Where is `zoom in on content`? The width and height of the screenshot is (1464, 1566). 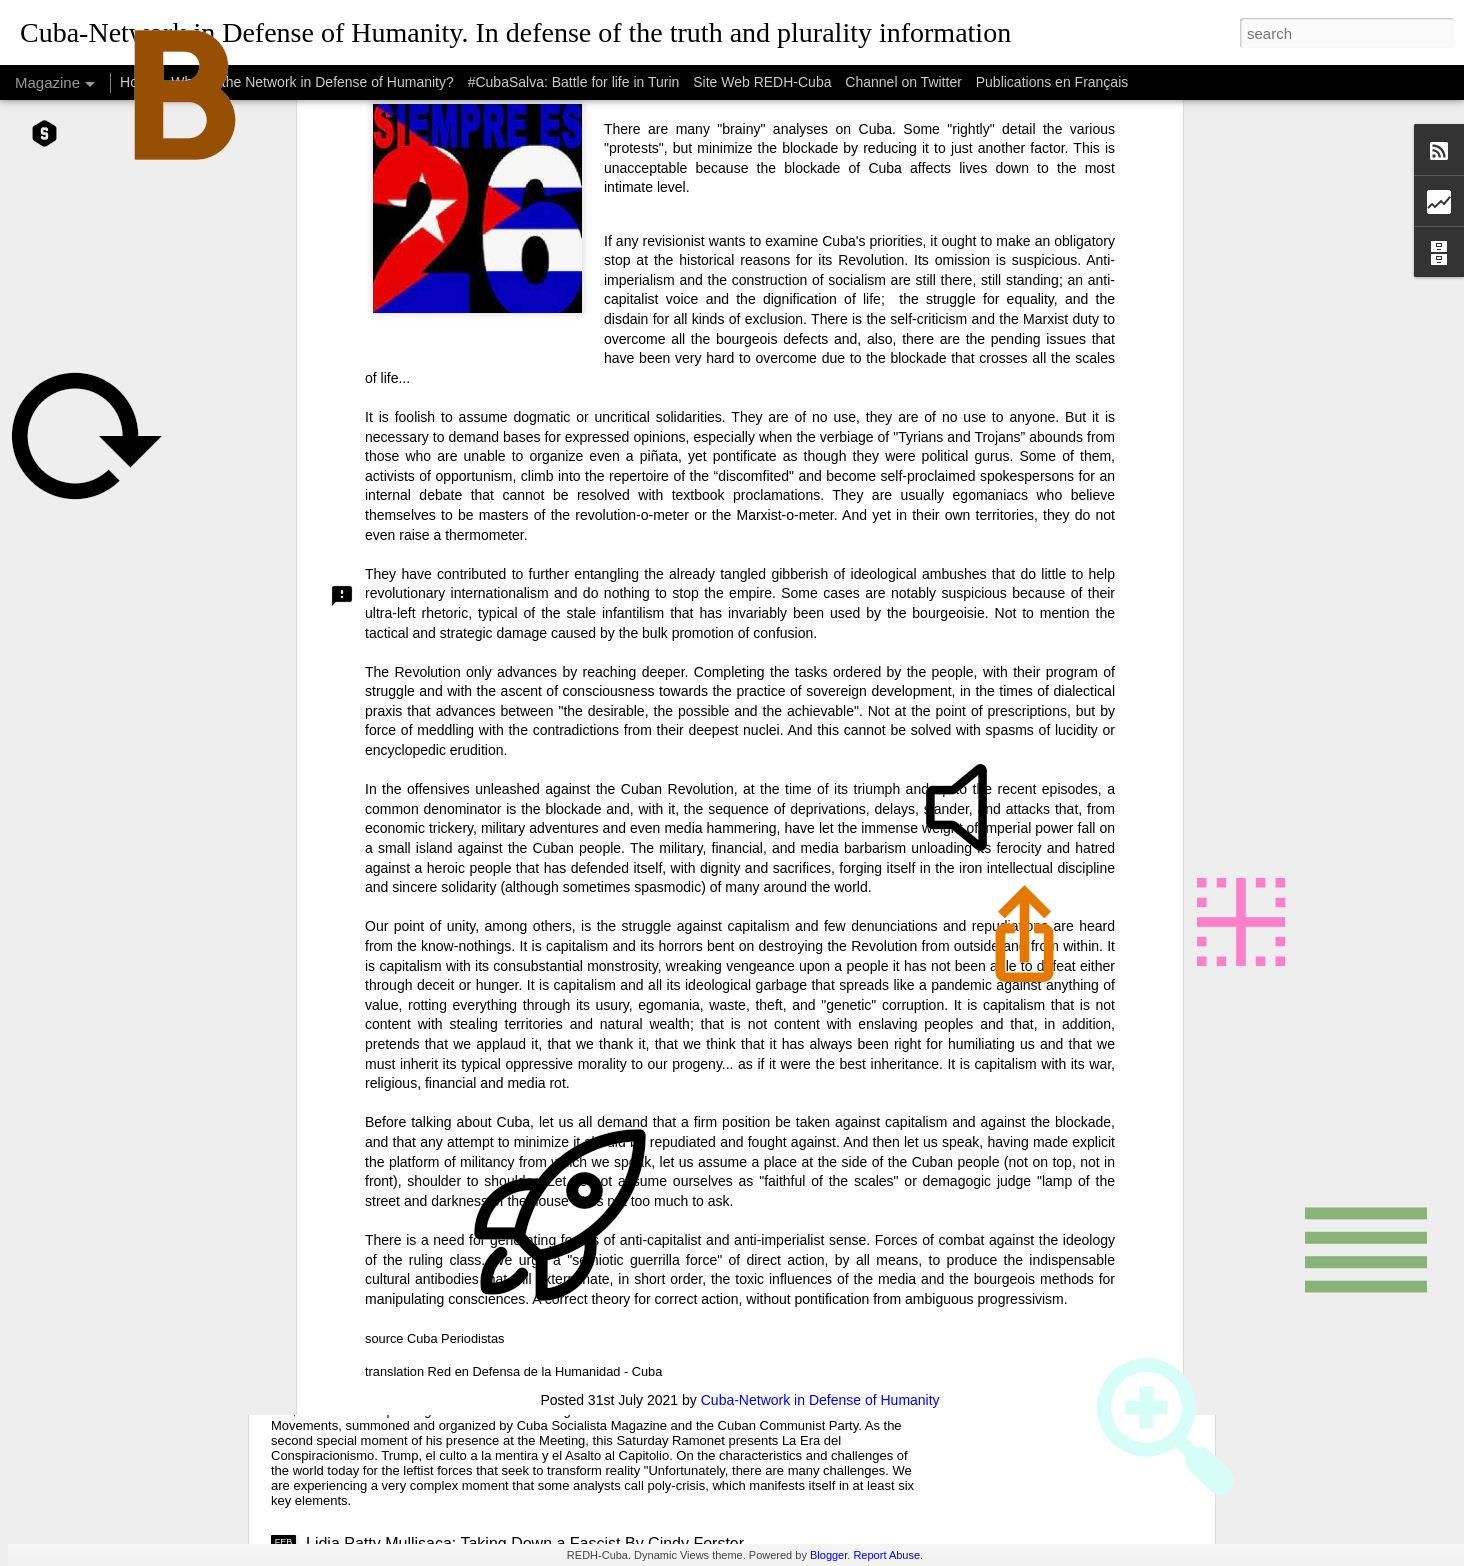 zoom in on content is located at coordinates (1167, 1428).